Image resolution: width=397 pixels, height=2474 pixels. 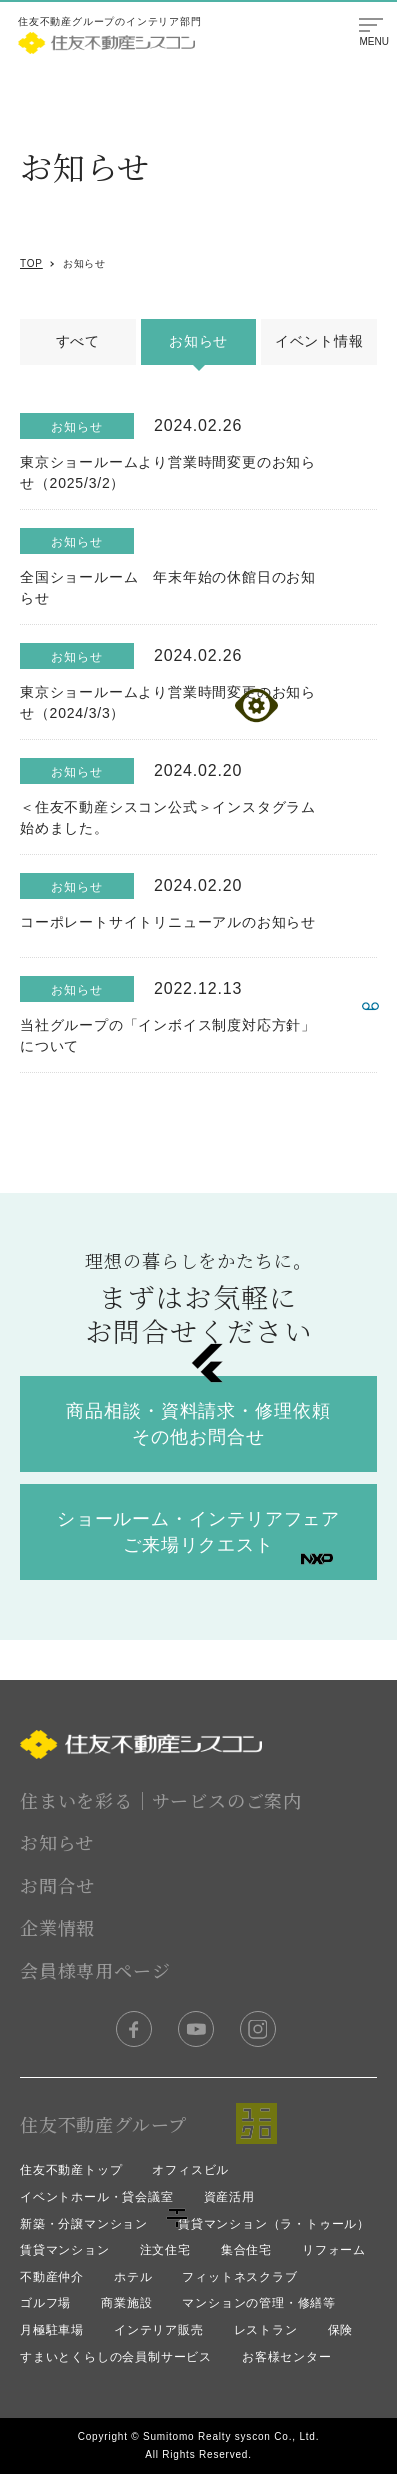 What do you see at coordinates (370, 1006) in the screenshot?
I see `access voicemail messages` at bounding box center [370, 1006].